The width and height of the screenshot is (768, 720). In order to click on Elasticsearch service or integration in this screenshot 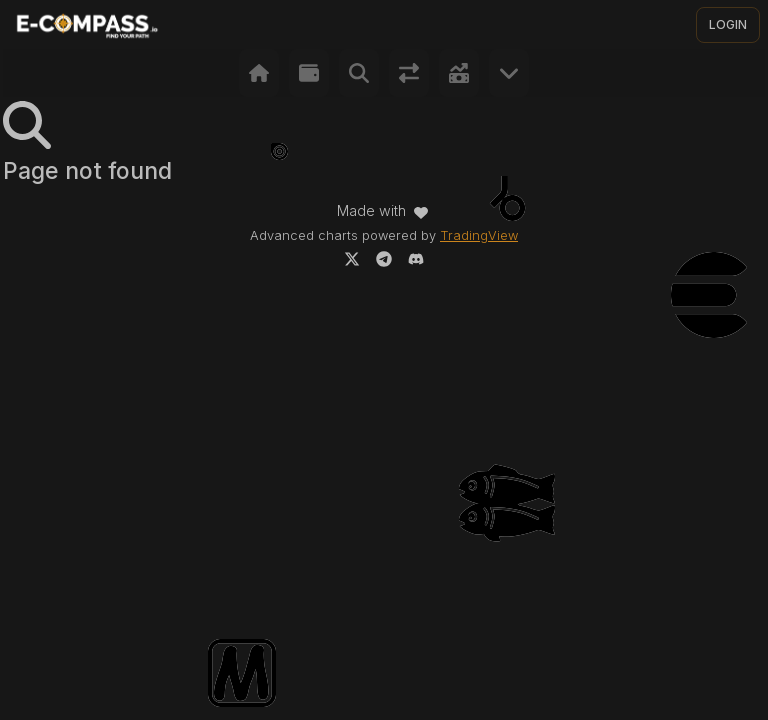, I will do `click(709, 295)`.